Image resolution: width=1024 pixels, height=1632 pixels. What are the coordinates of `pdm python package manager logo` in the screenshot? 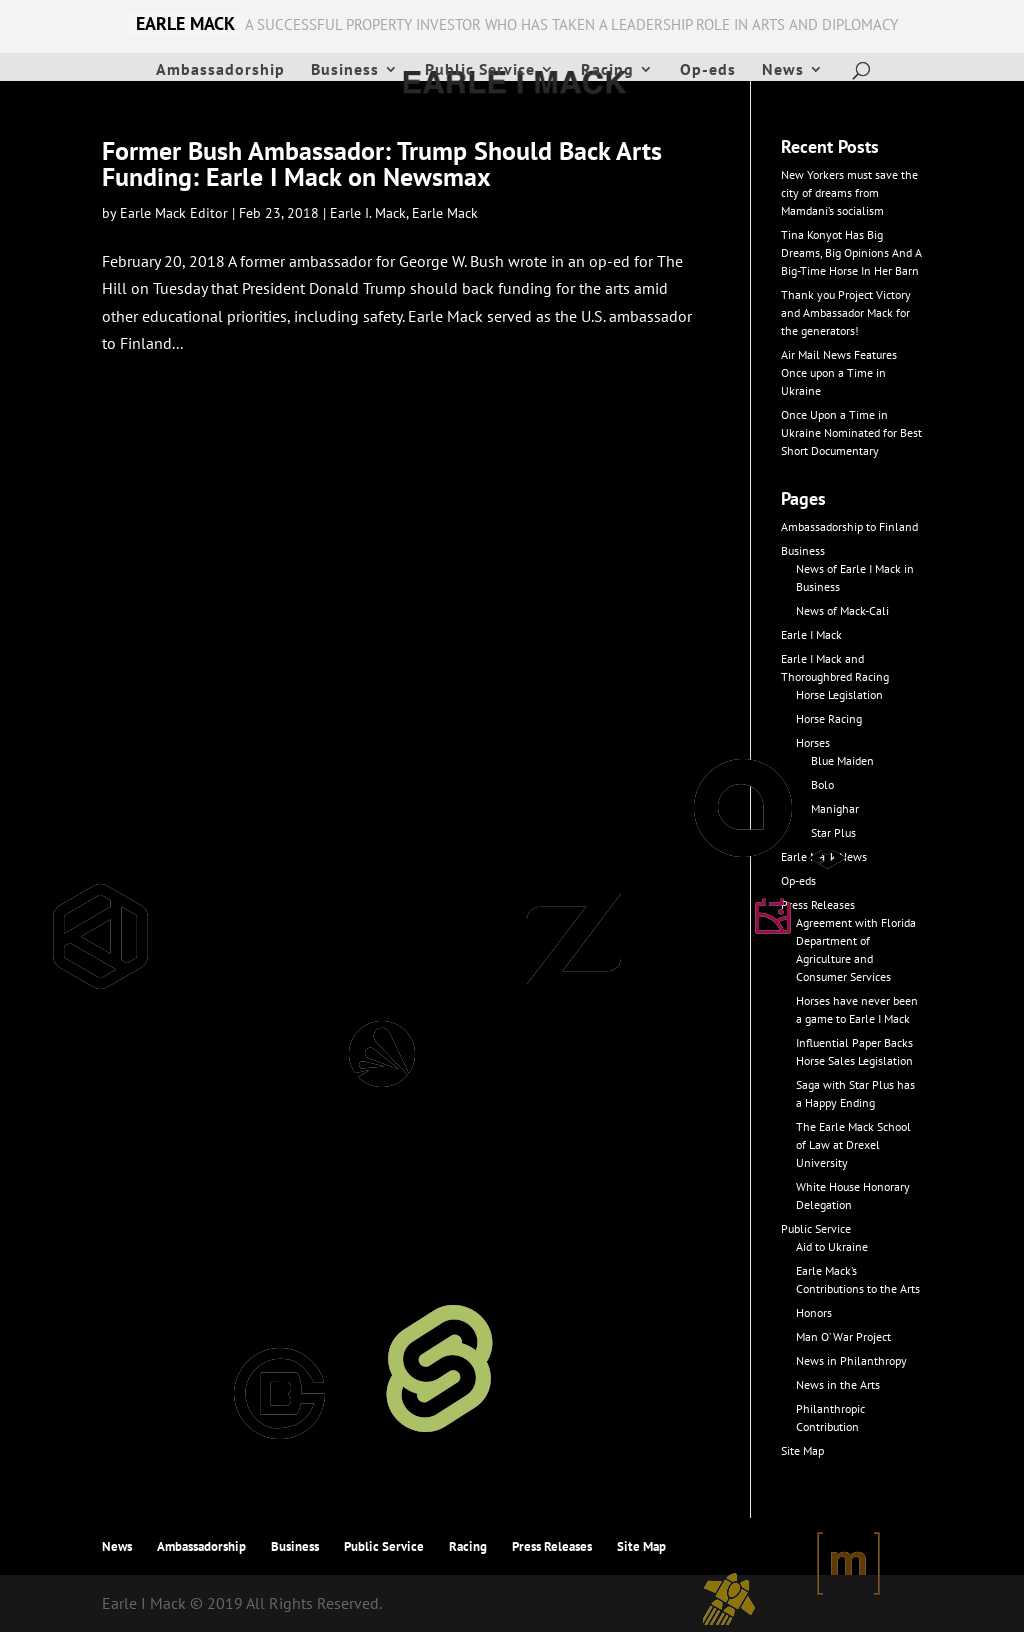 It's located at (100, 936).